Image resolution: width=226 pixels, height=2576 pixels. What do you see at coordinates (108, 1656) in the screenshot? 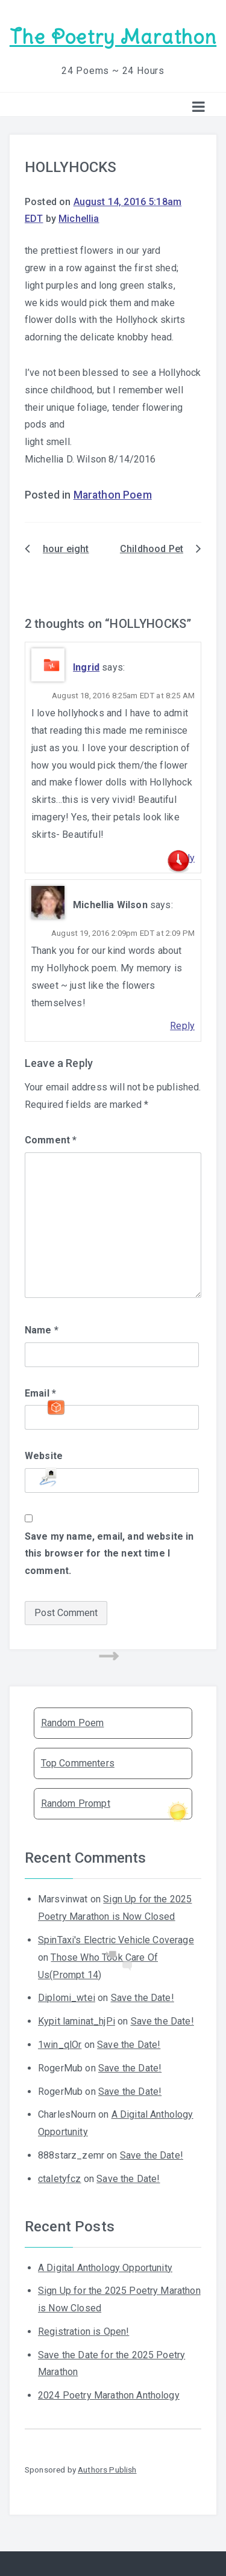
I see `play tracks in sequential order` at bounding box center [108, 1656].